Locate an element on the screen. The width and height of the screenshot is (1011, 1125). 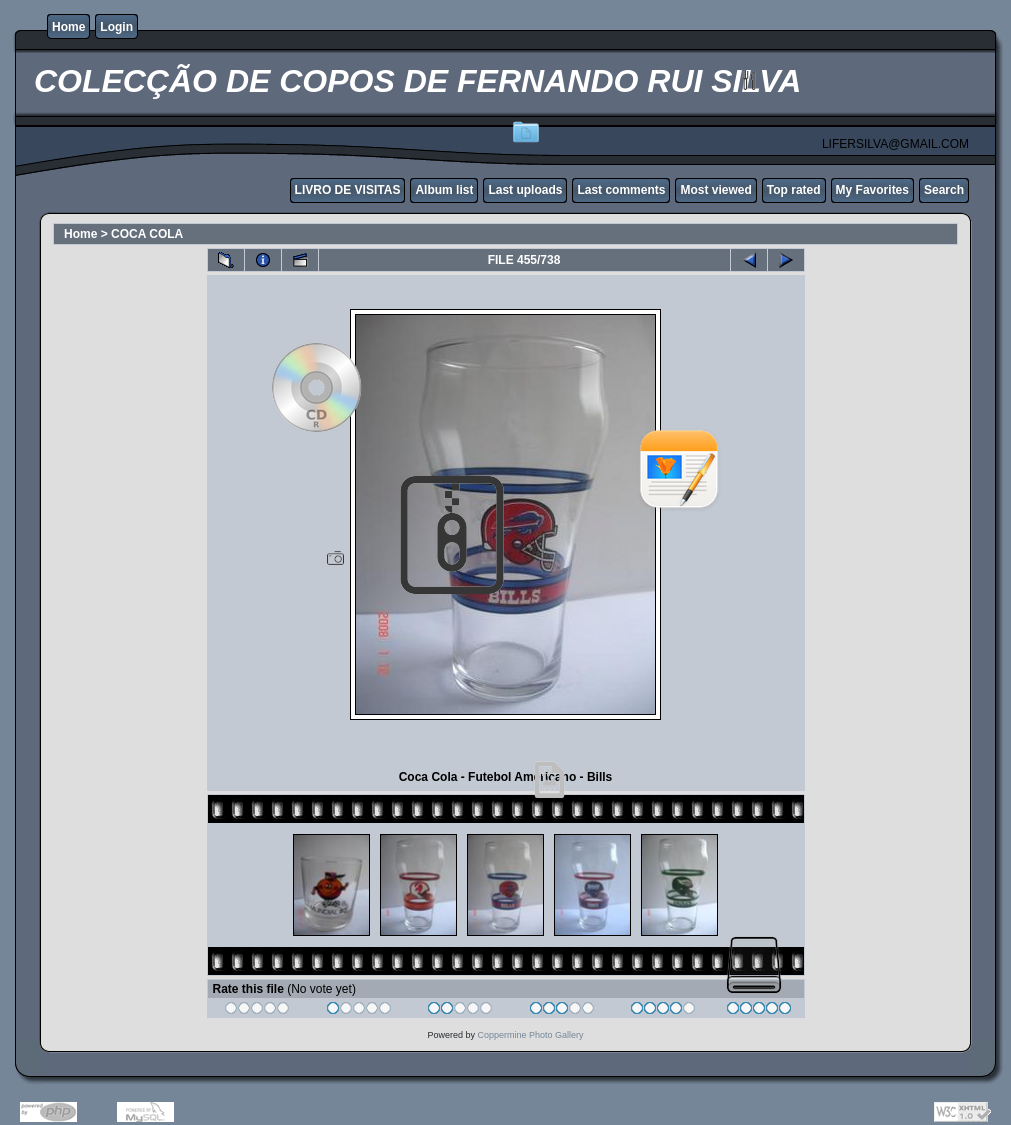
access food and drink emoji category is located at coordinates (749, 80).